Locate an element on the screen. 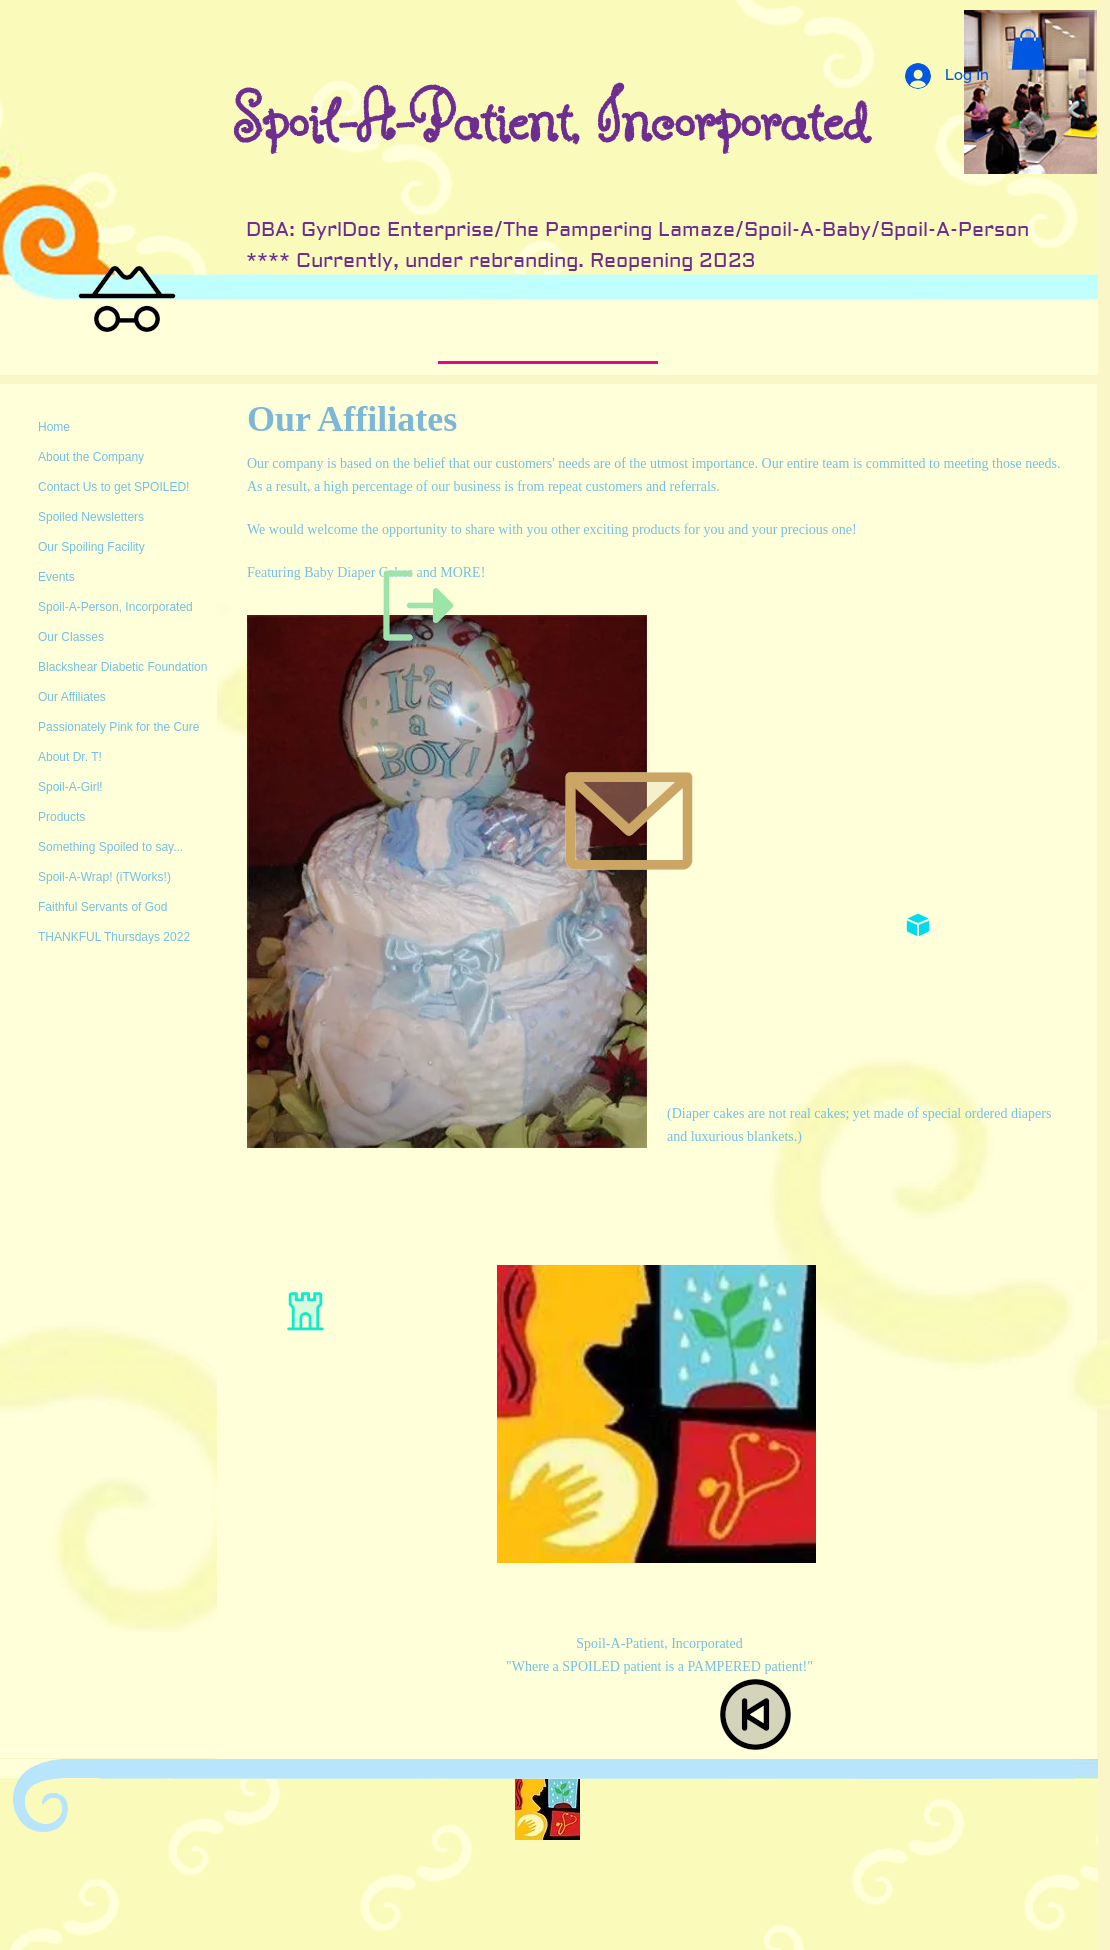  sign out of your account is located at coordinates (415, 605).